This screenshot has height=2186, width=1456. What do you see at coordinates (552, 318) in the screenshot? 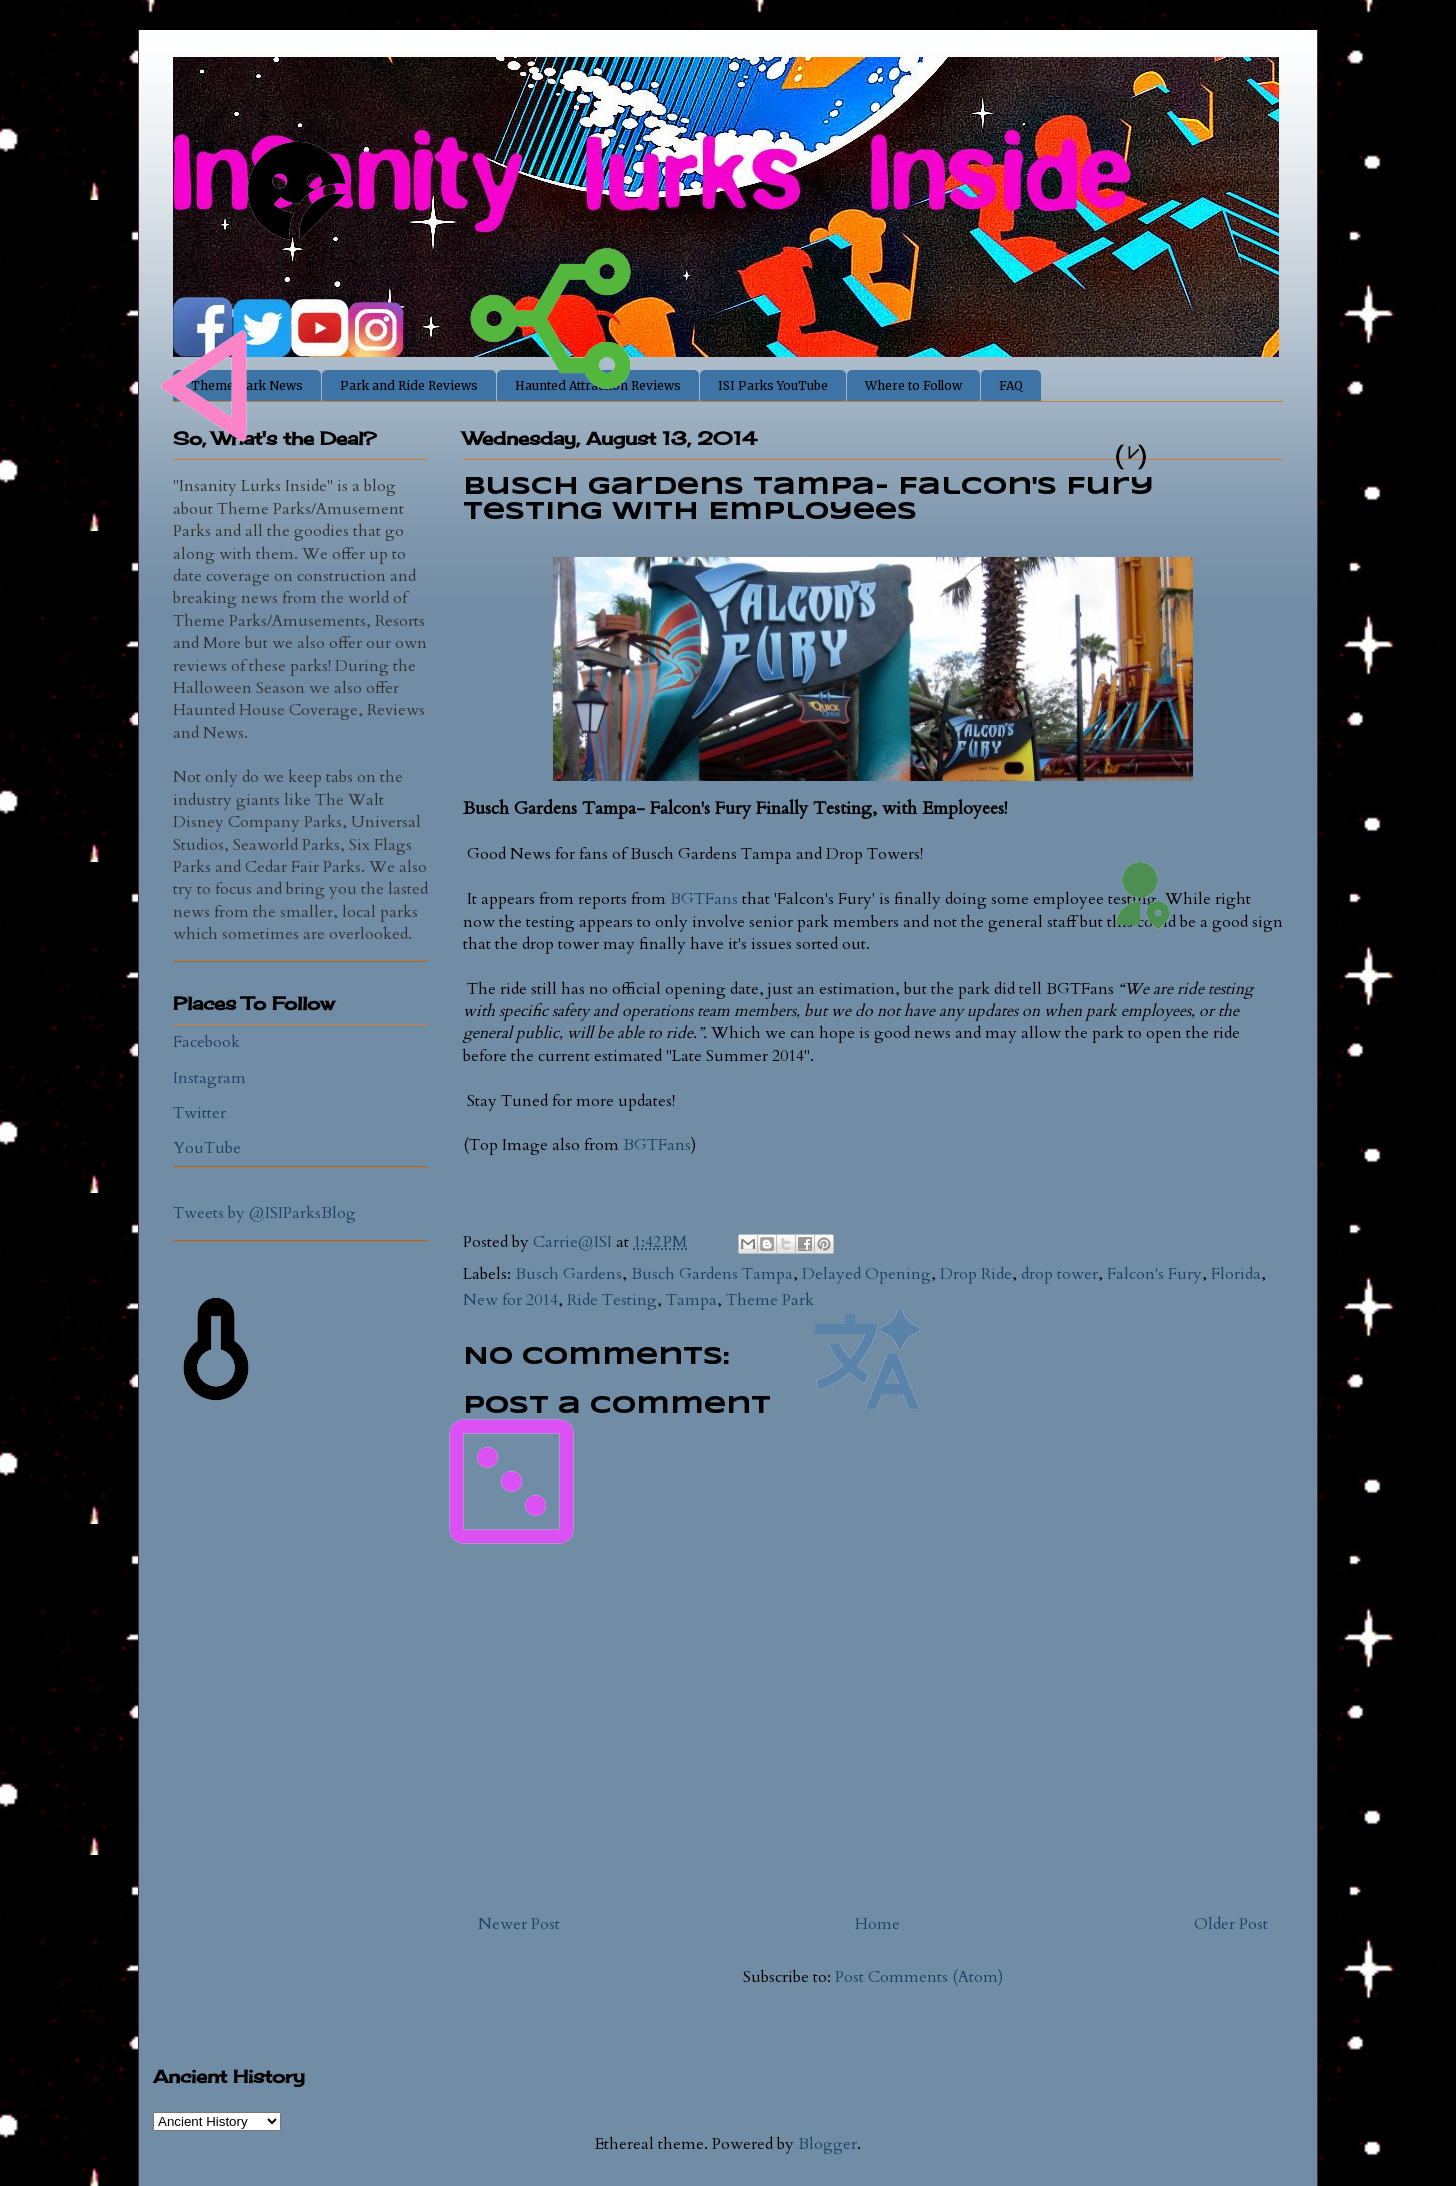
I see `view your StackShare profile` at bounding box center [552, 318].